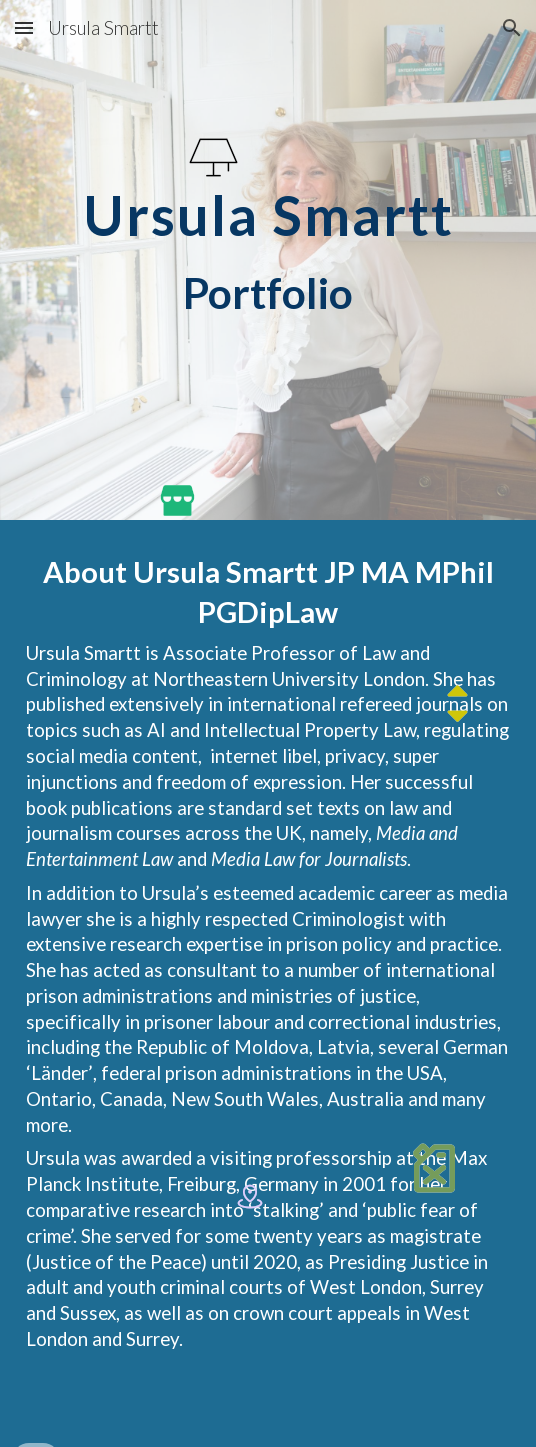 The width and height of the screenshot is (536, 1447). I want to click on browse or open the store, so click(177, 500).